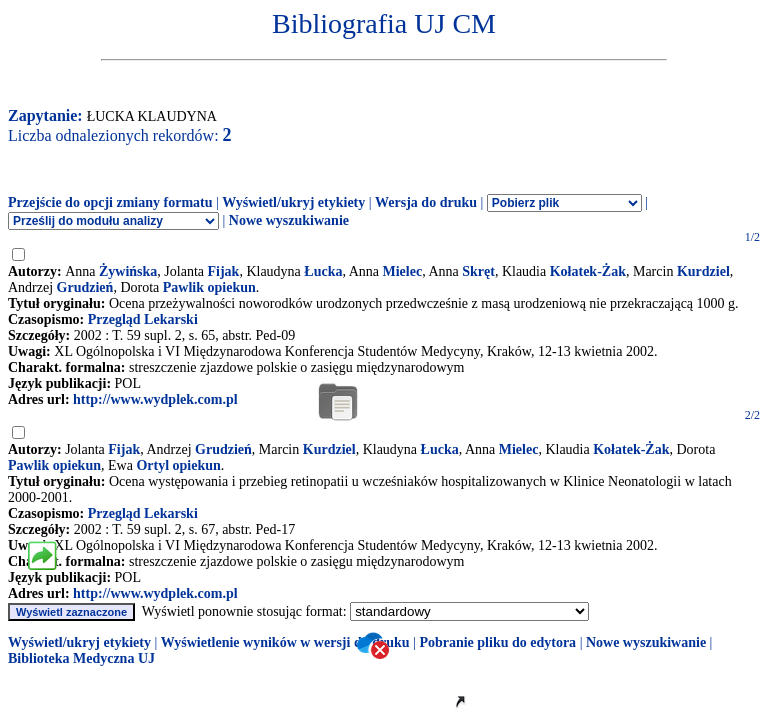 The width and height of the screenshot is (768, 728). What do you see at coordinates (64, 533) in the screenshot?
I see `indicates a shared file or folder` at bounding box center [64, 533].